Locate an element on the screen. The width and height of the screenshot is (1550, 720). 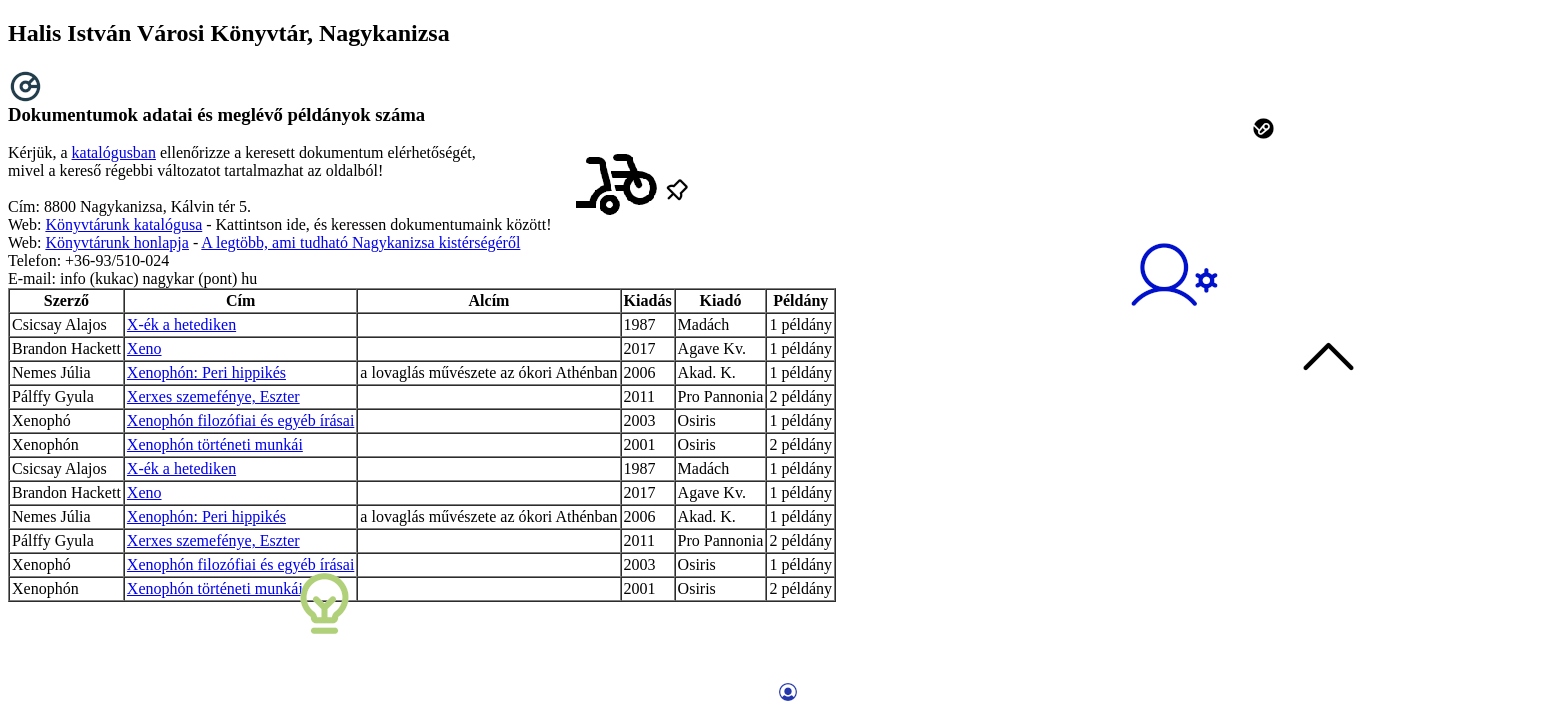
access user settings is located at coordinates (1171, 277).